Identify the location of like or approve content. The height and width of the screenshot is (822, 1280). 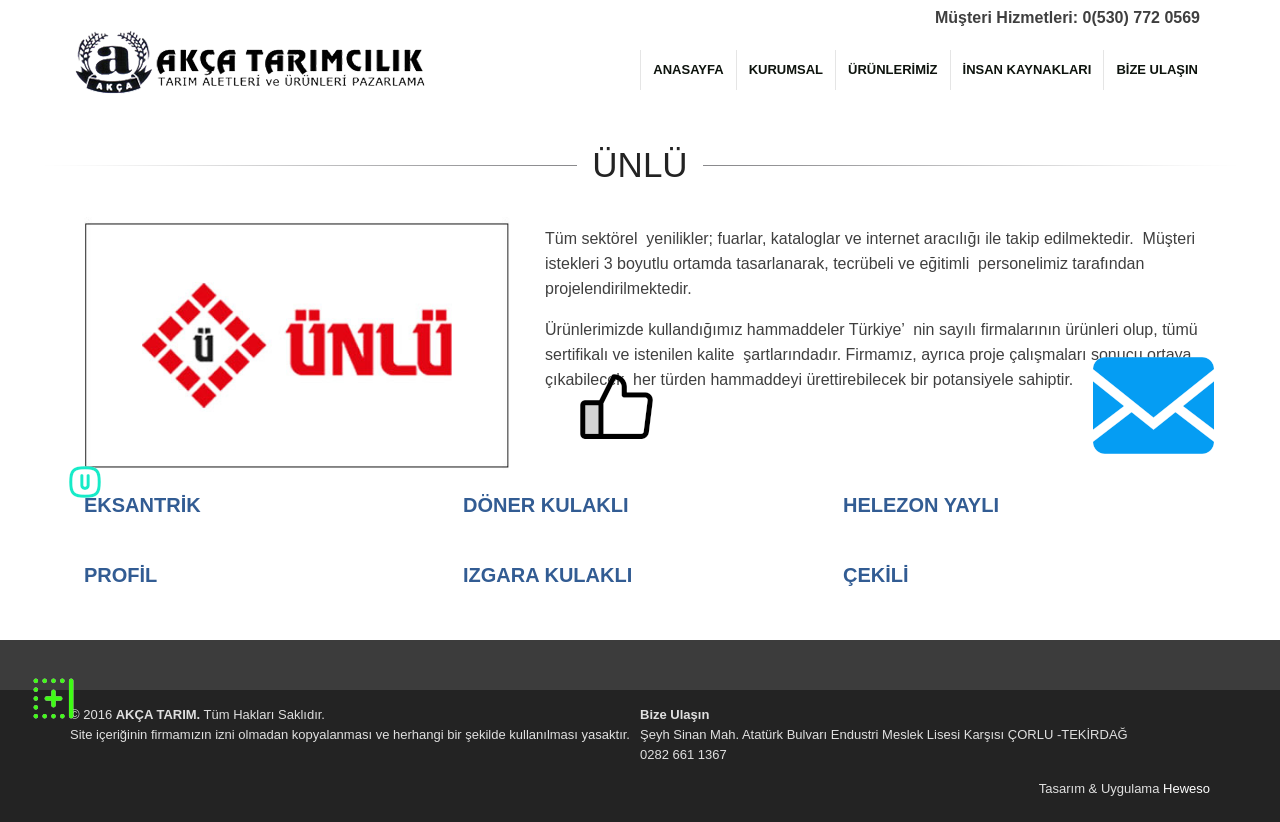
(616, 410).